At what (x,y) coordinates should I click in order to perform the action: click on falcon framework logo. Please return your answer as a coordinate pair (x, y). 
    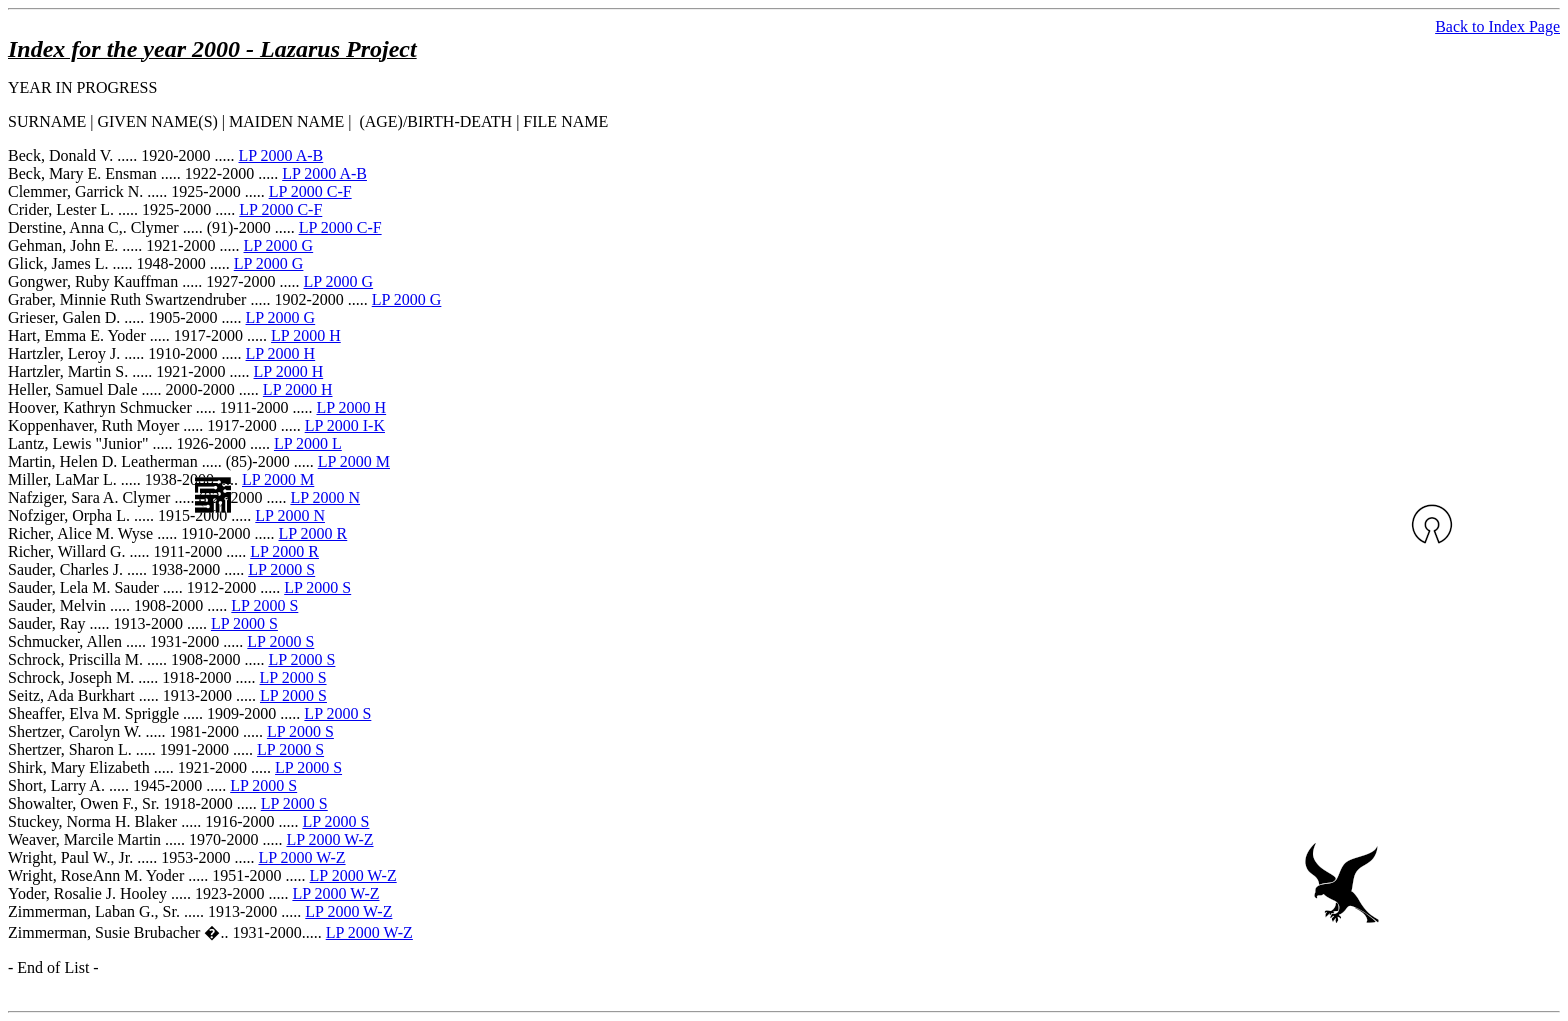
    Looking at the image, I should click on (1342, 883).